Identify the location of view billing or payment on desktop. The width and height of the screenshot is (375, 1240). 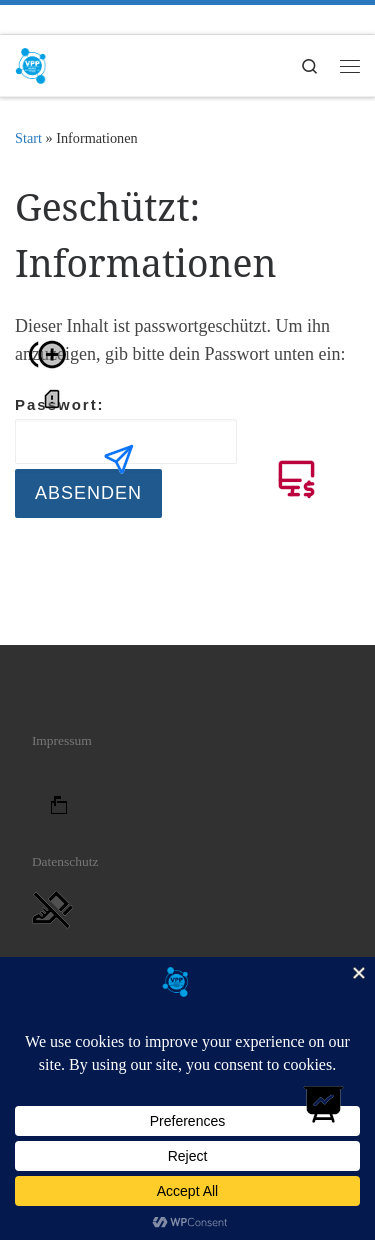
(296, 478).